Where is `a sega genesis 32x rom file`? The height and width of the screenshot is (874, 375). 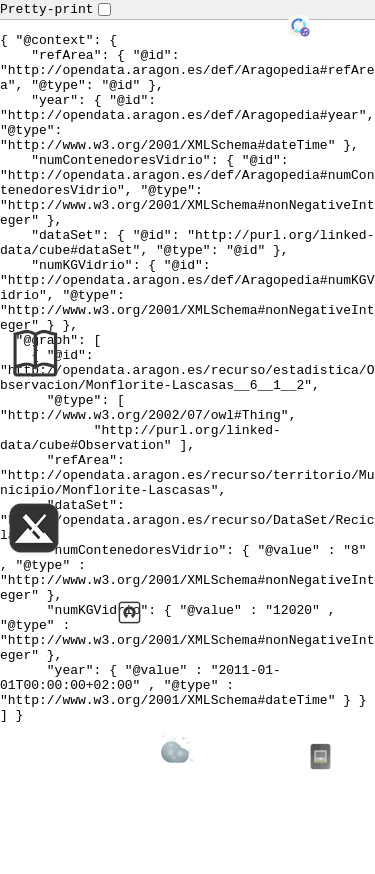 a sega genesis 32x rom file is located at coordinates (320, 756).